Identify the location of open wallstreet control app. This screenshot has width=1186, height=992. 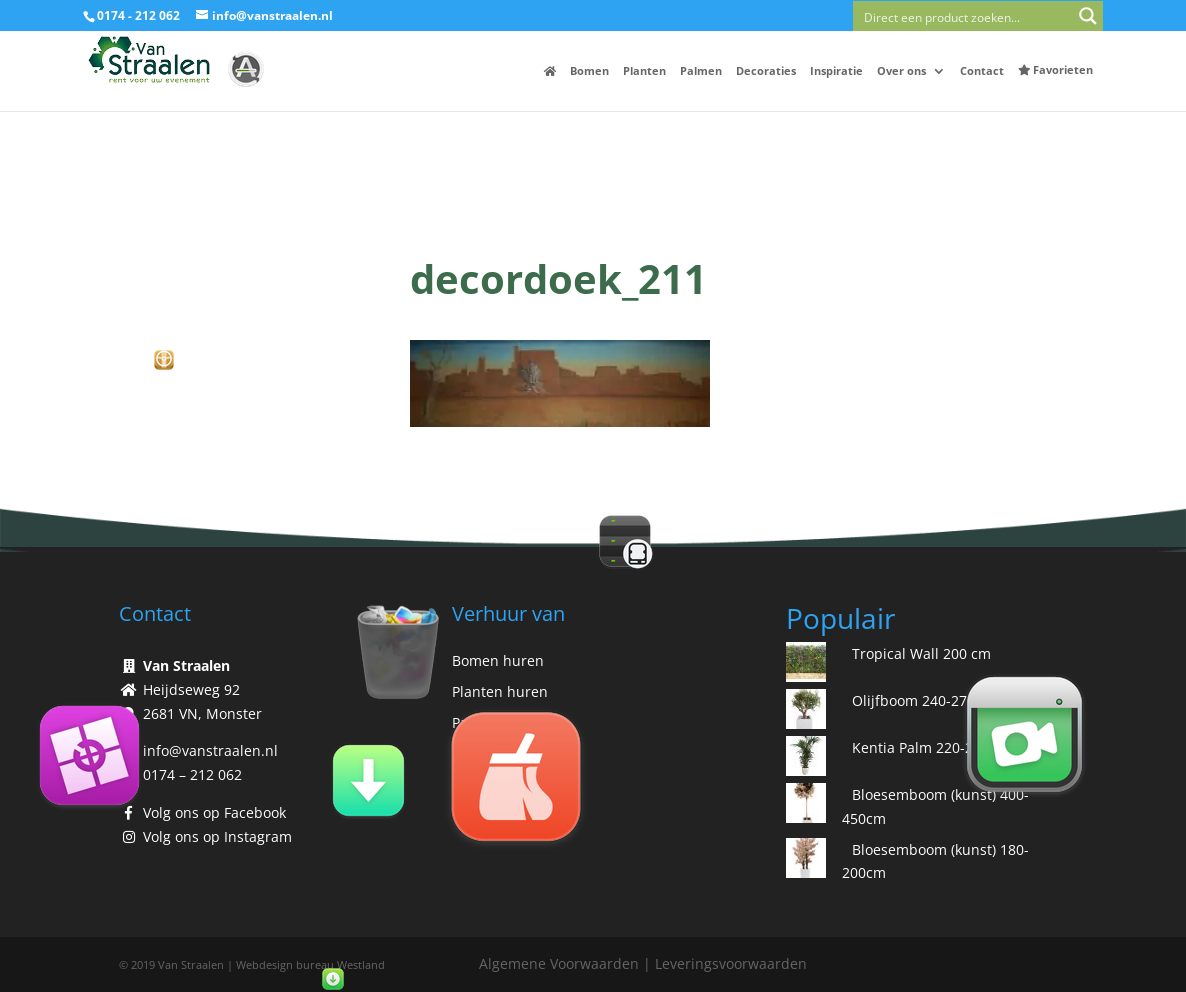
(89, 755).